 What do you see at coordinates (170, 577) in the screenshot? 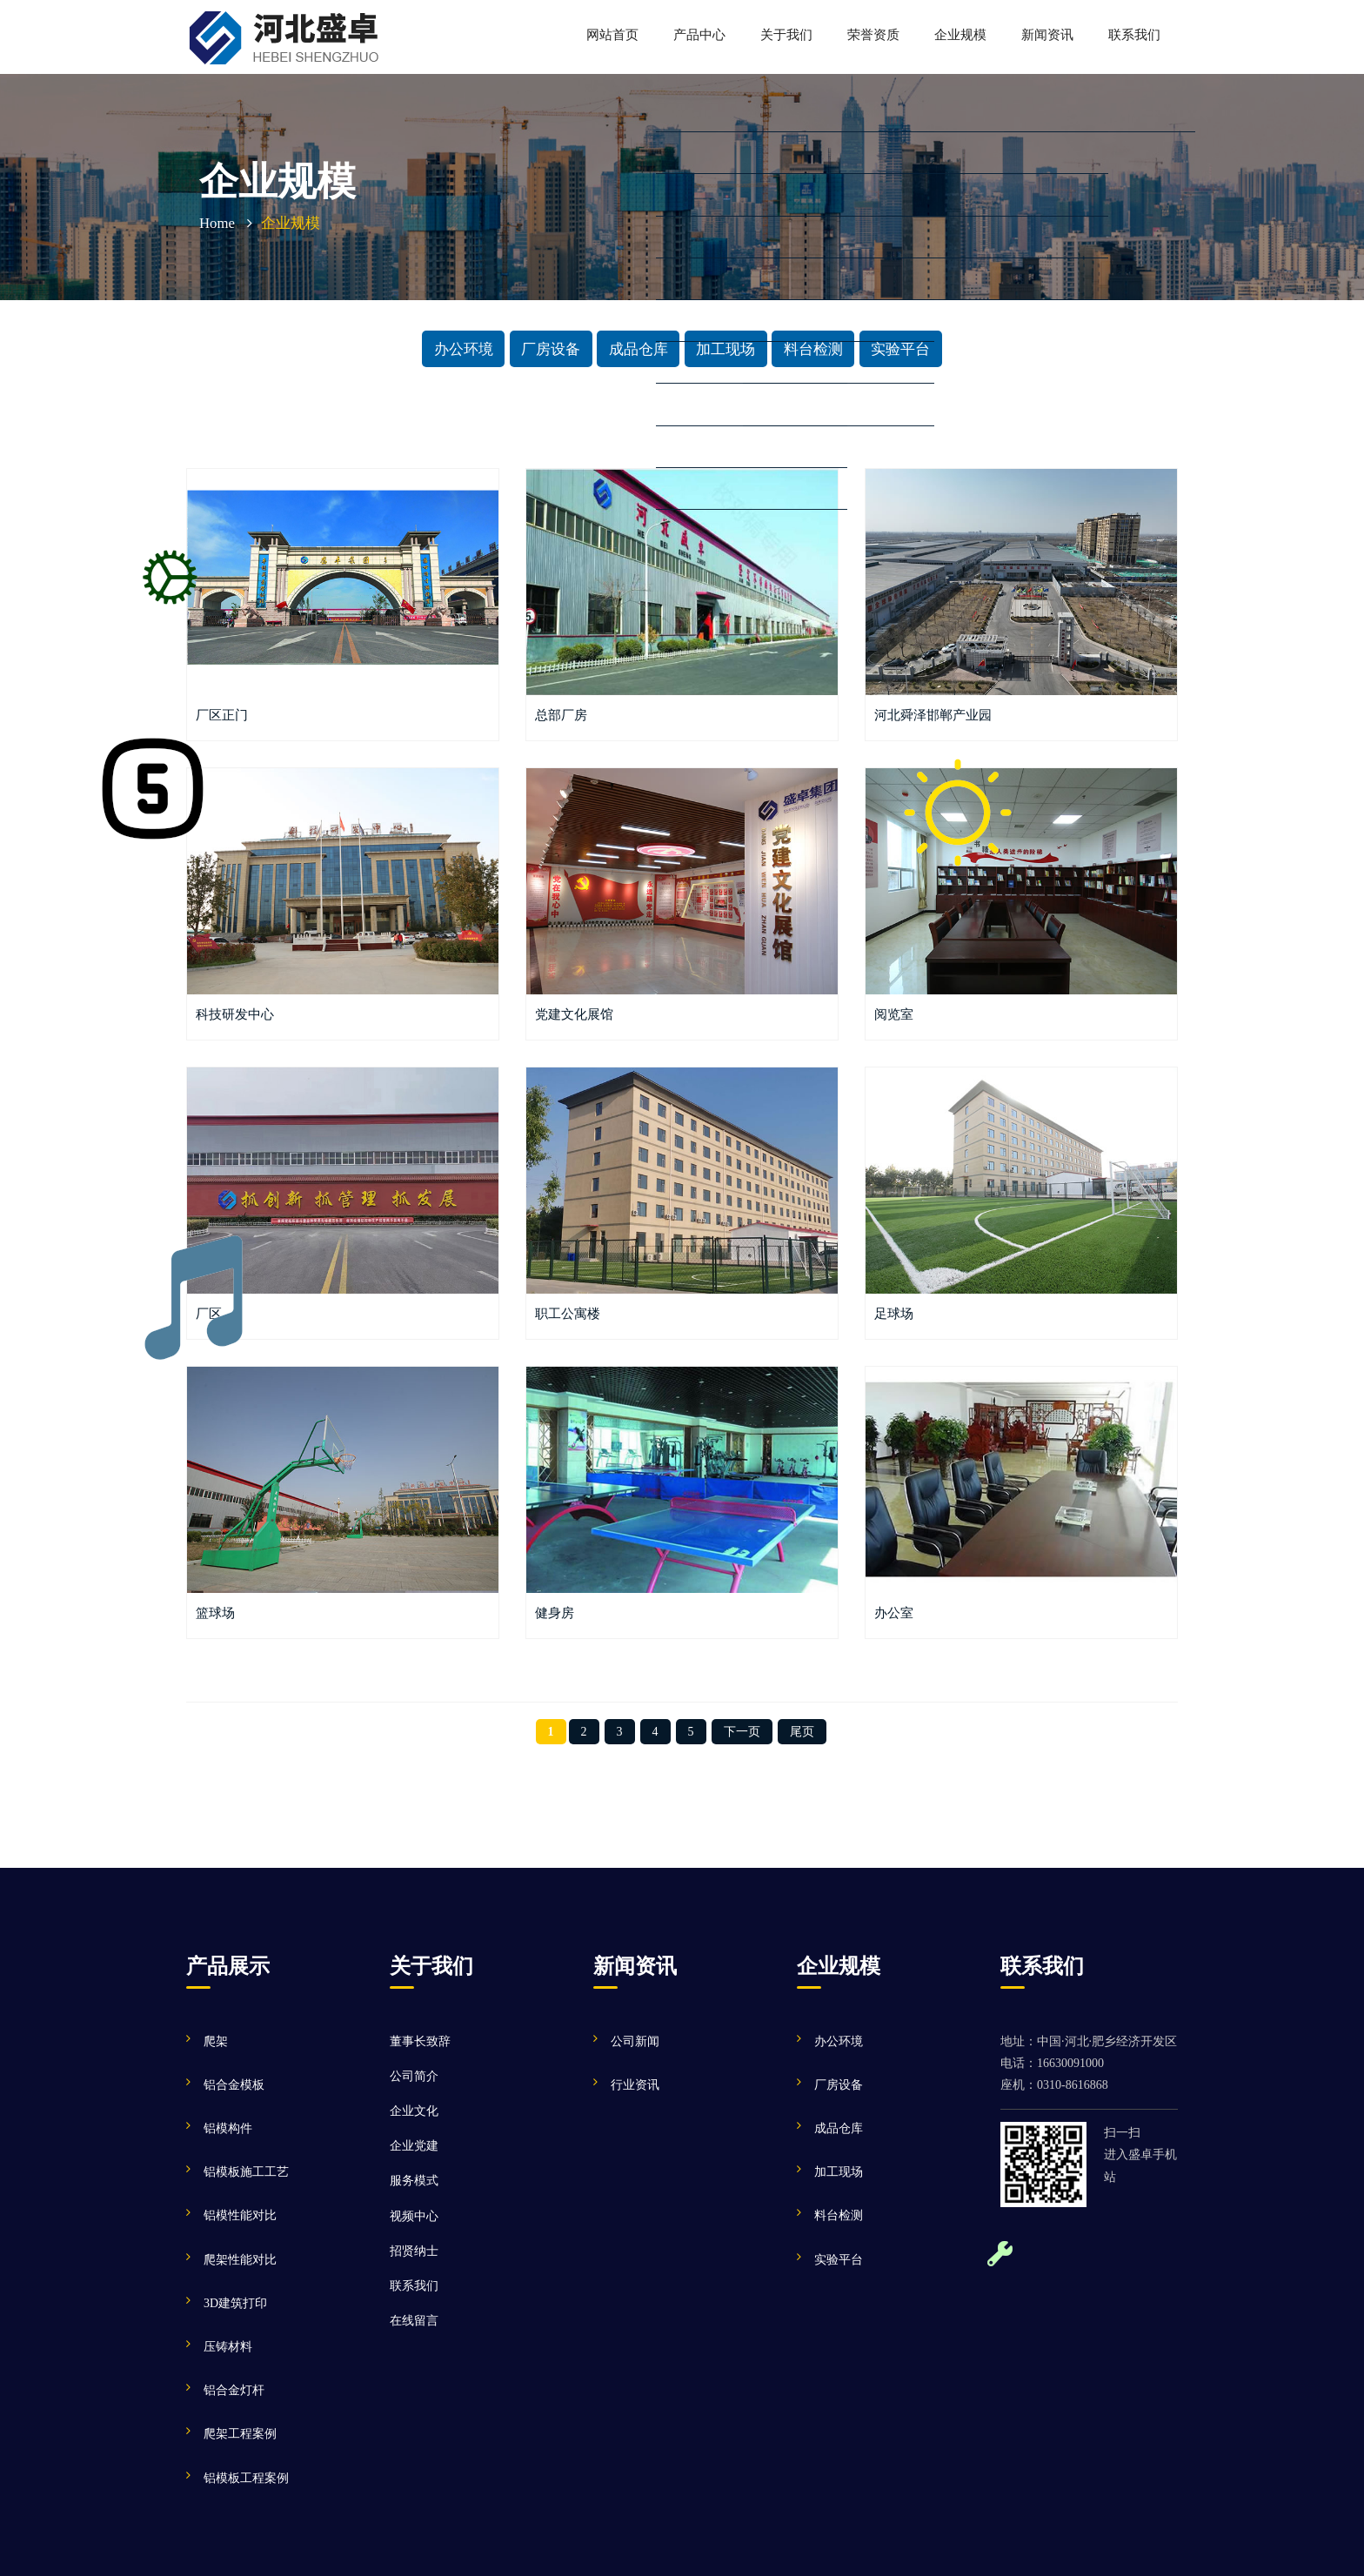
I see `access settings` at bounding box center [170, 577].